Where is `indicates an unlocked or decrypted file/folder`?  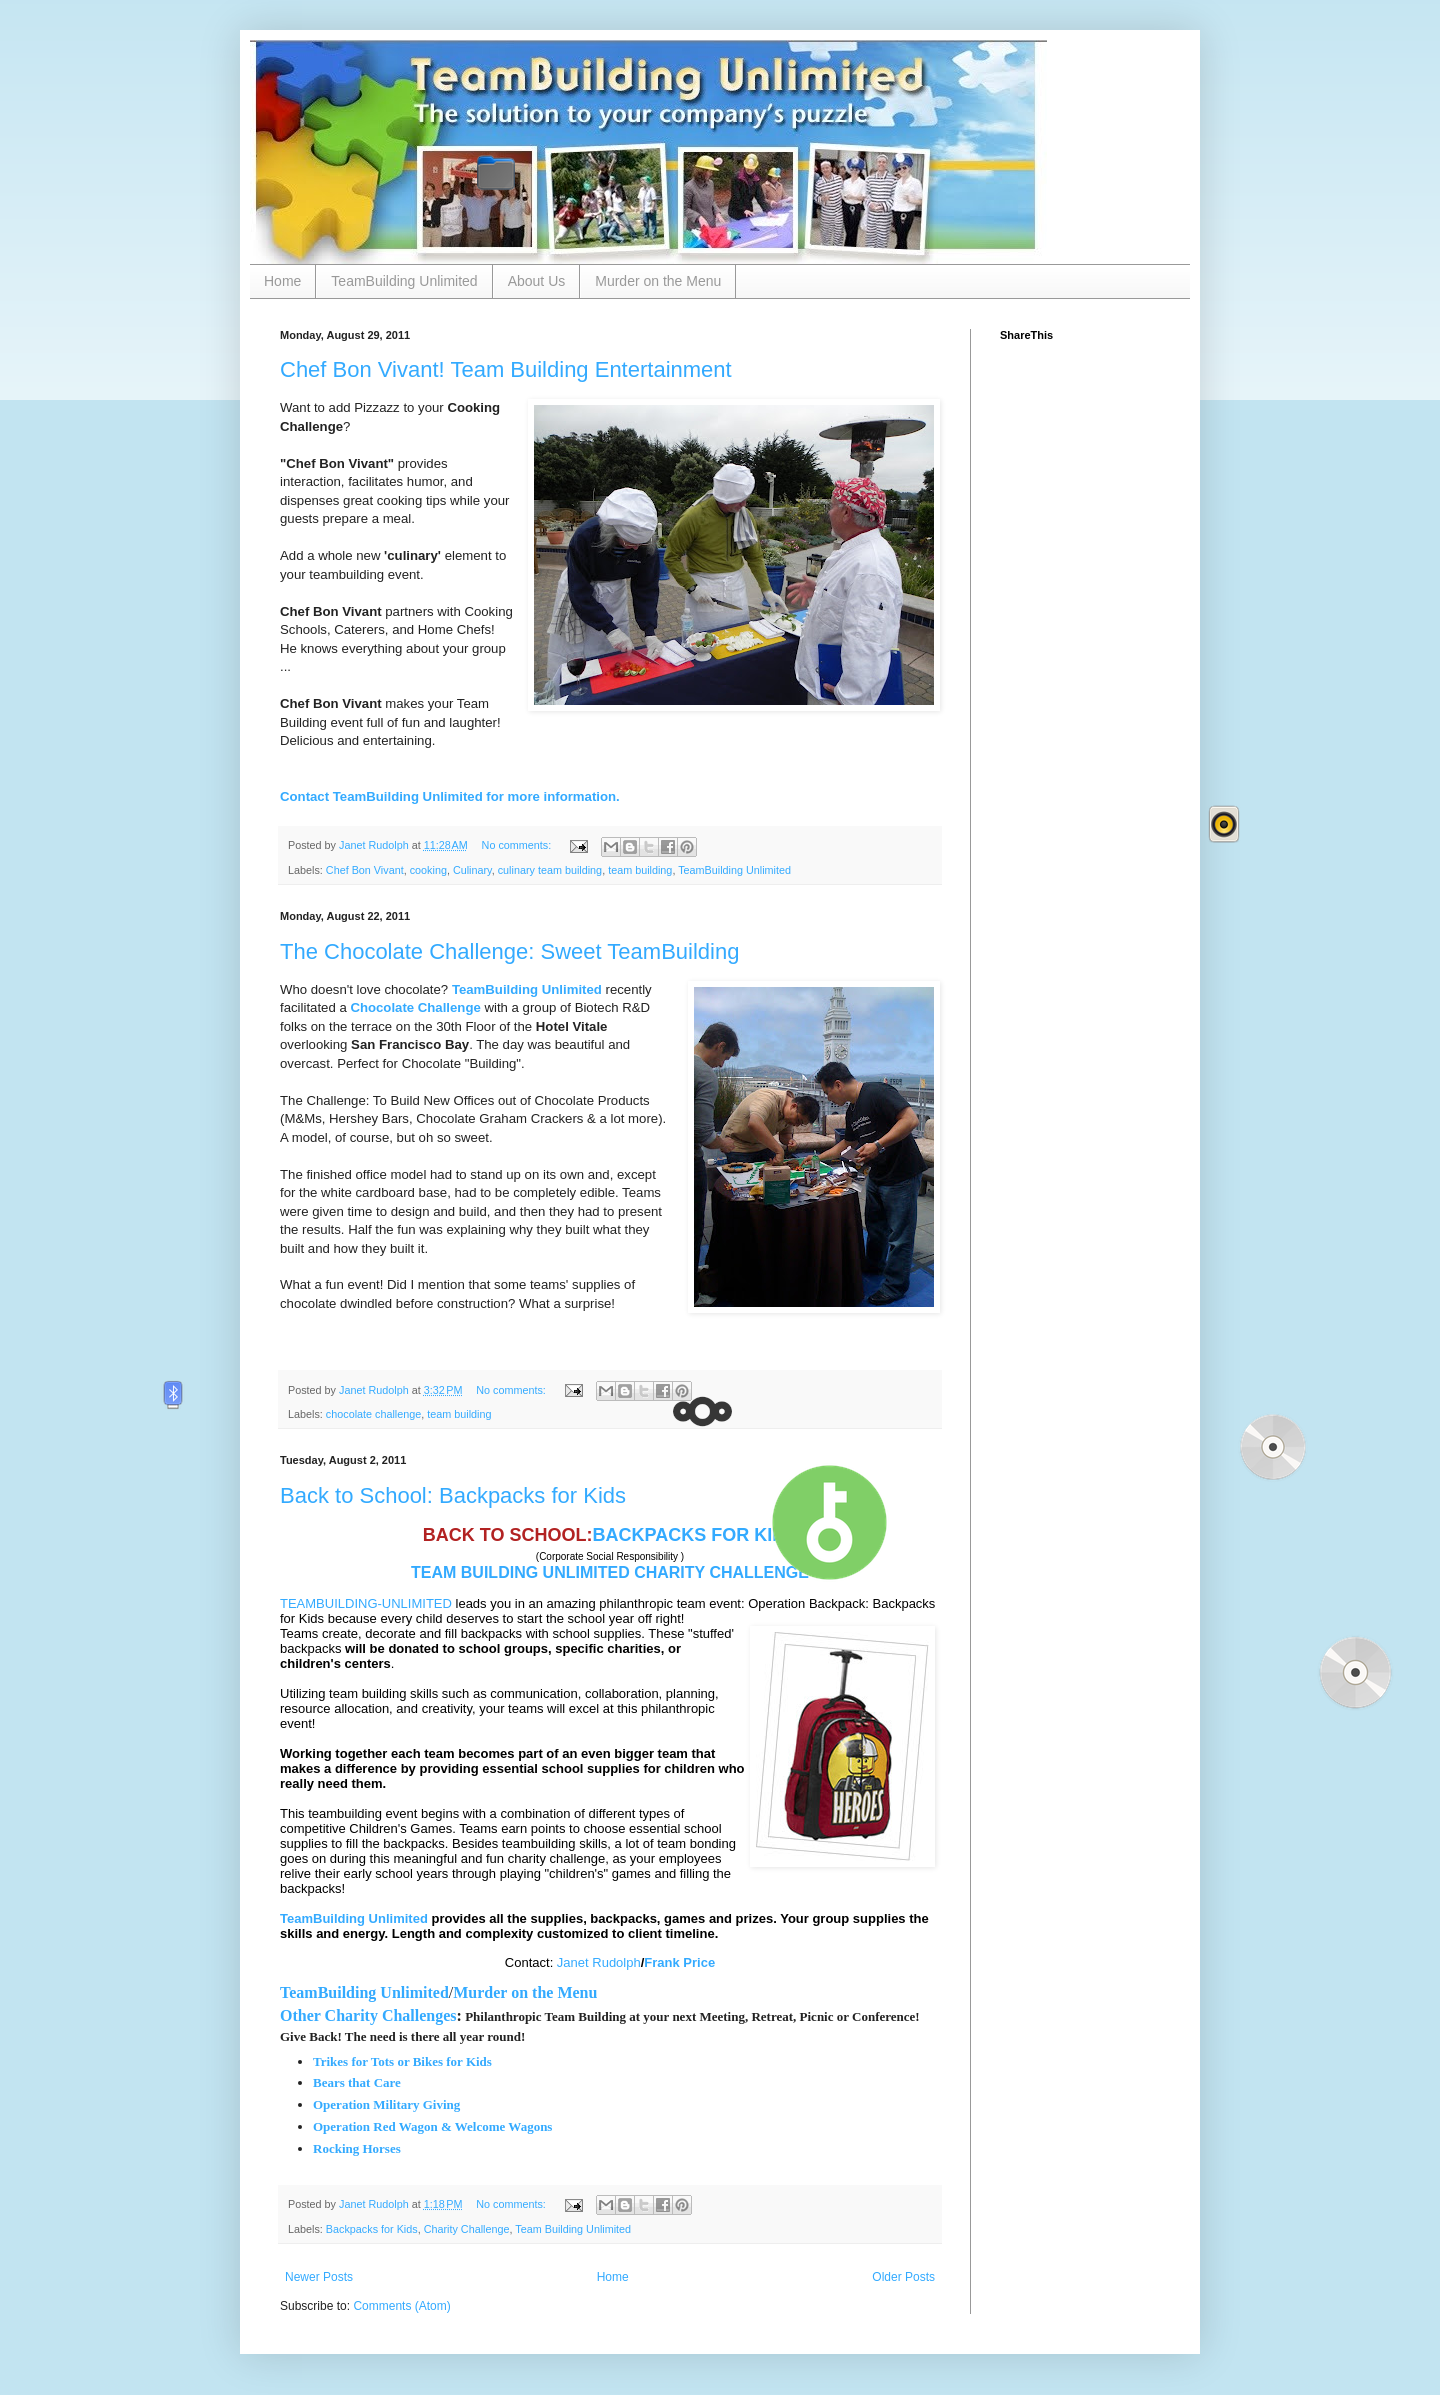 indicates an unlocked or decrypted file/folder is located at coordinates (829, 1522).